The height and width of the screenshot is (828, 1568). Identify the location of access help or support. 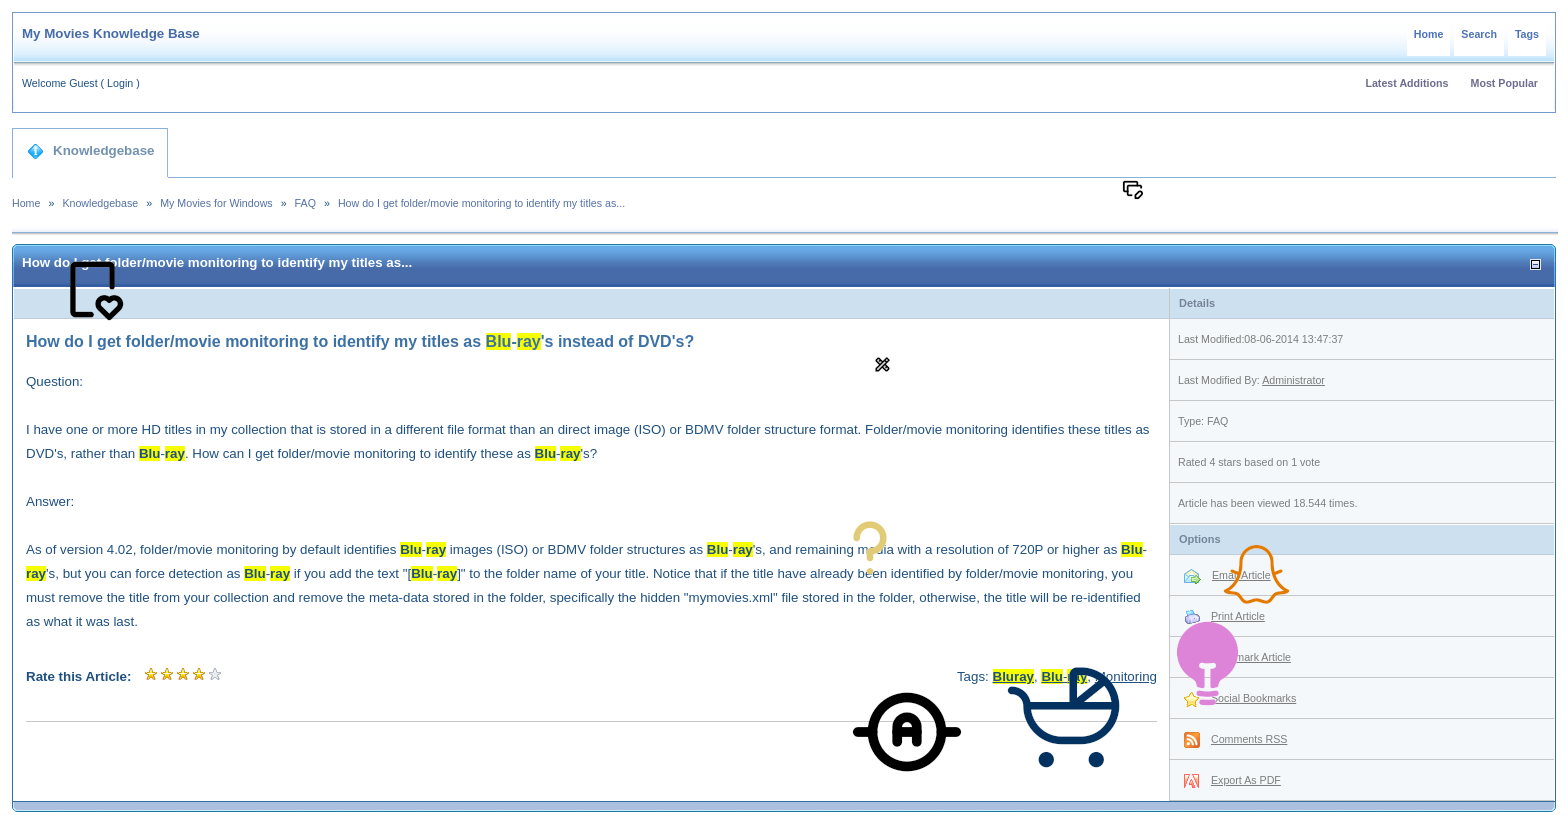
(870, 548).